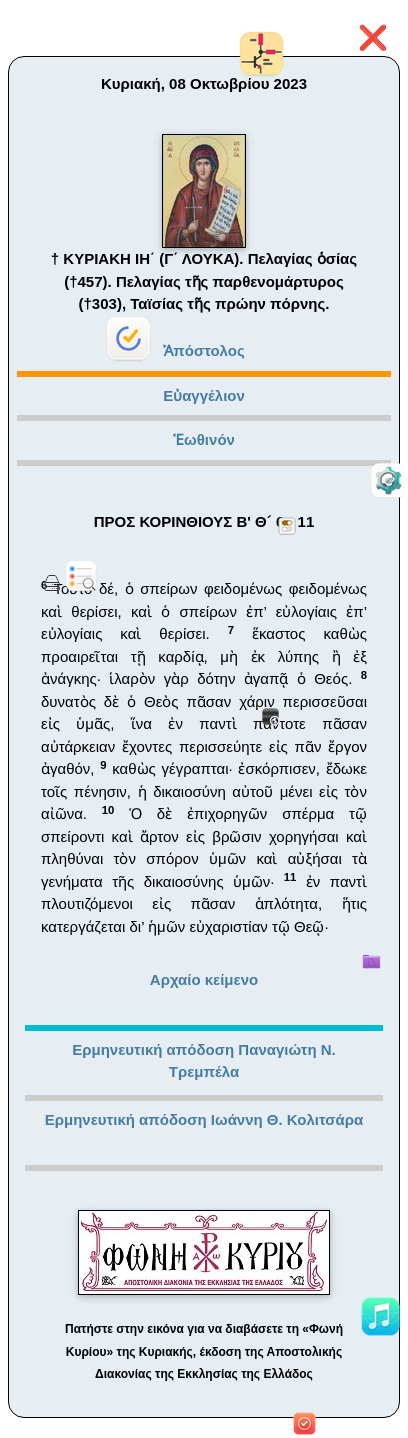 The width and height of the screenshot is (408, 1438). What do you see at coordinates (261, 53) in the screenshot?
I see `open eeschema circuit schematic editor` at bounding box center [261, 53].